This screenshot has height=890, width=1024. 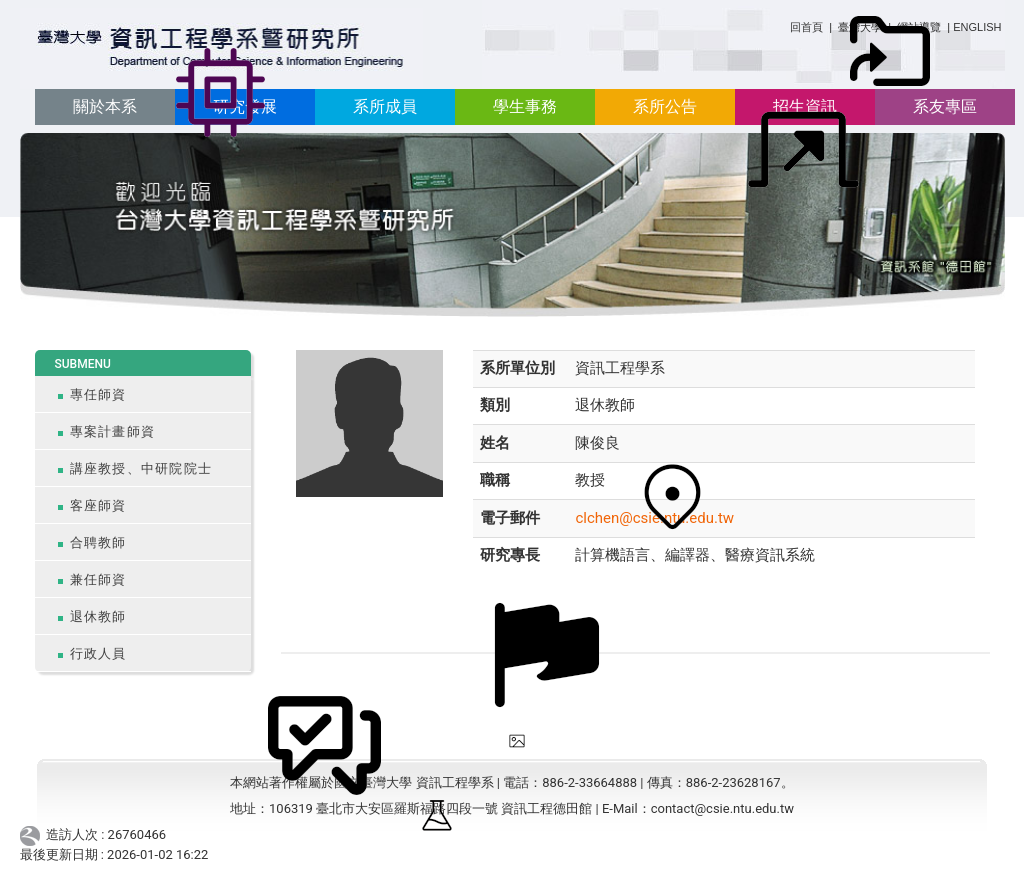 What do you see at coordinates (544, 657) in the screenshot?
I see `report or flag a message` at bounding box center [544, 657].